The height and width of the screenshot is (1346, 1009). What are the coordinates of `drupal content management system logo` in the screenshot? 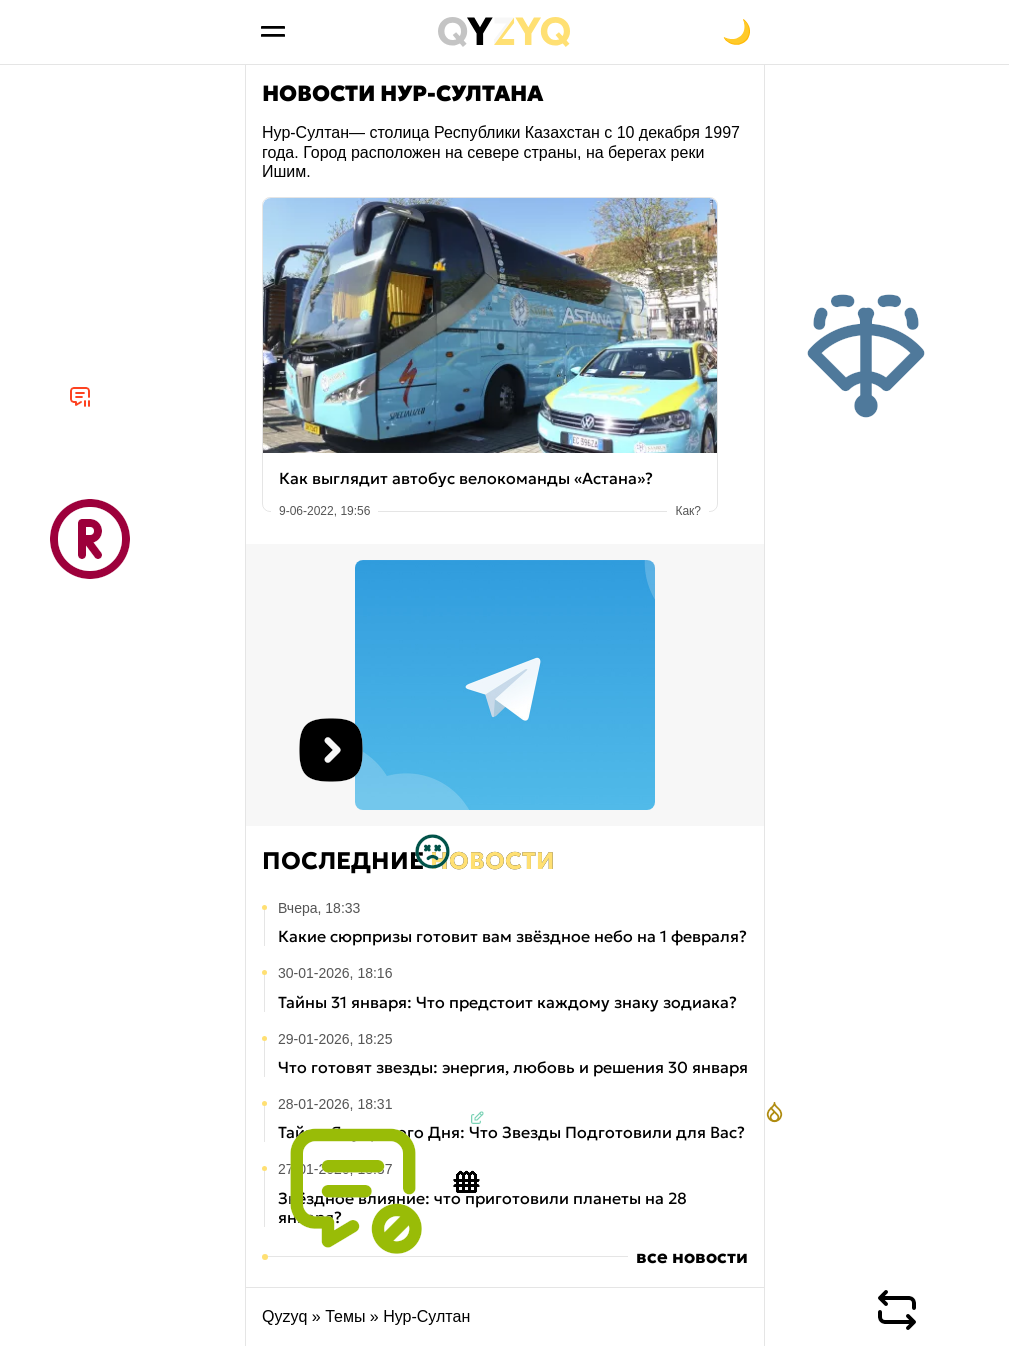 It's located at (774, 1112).